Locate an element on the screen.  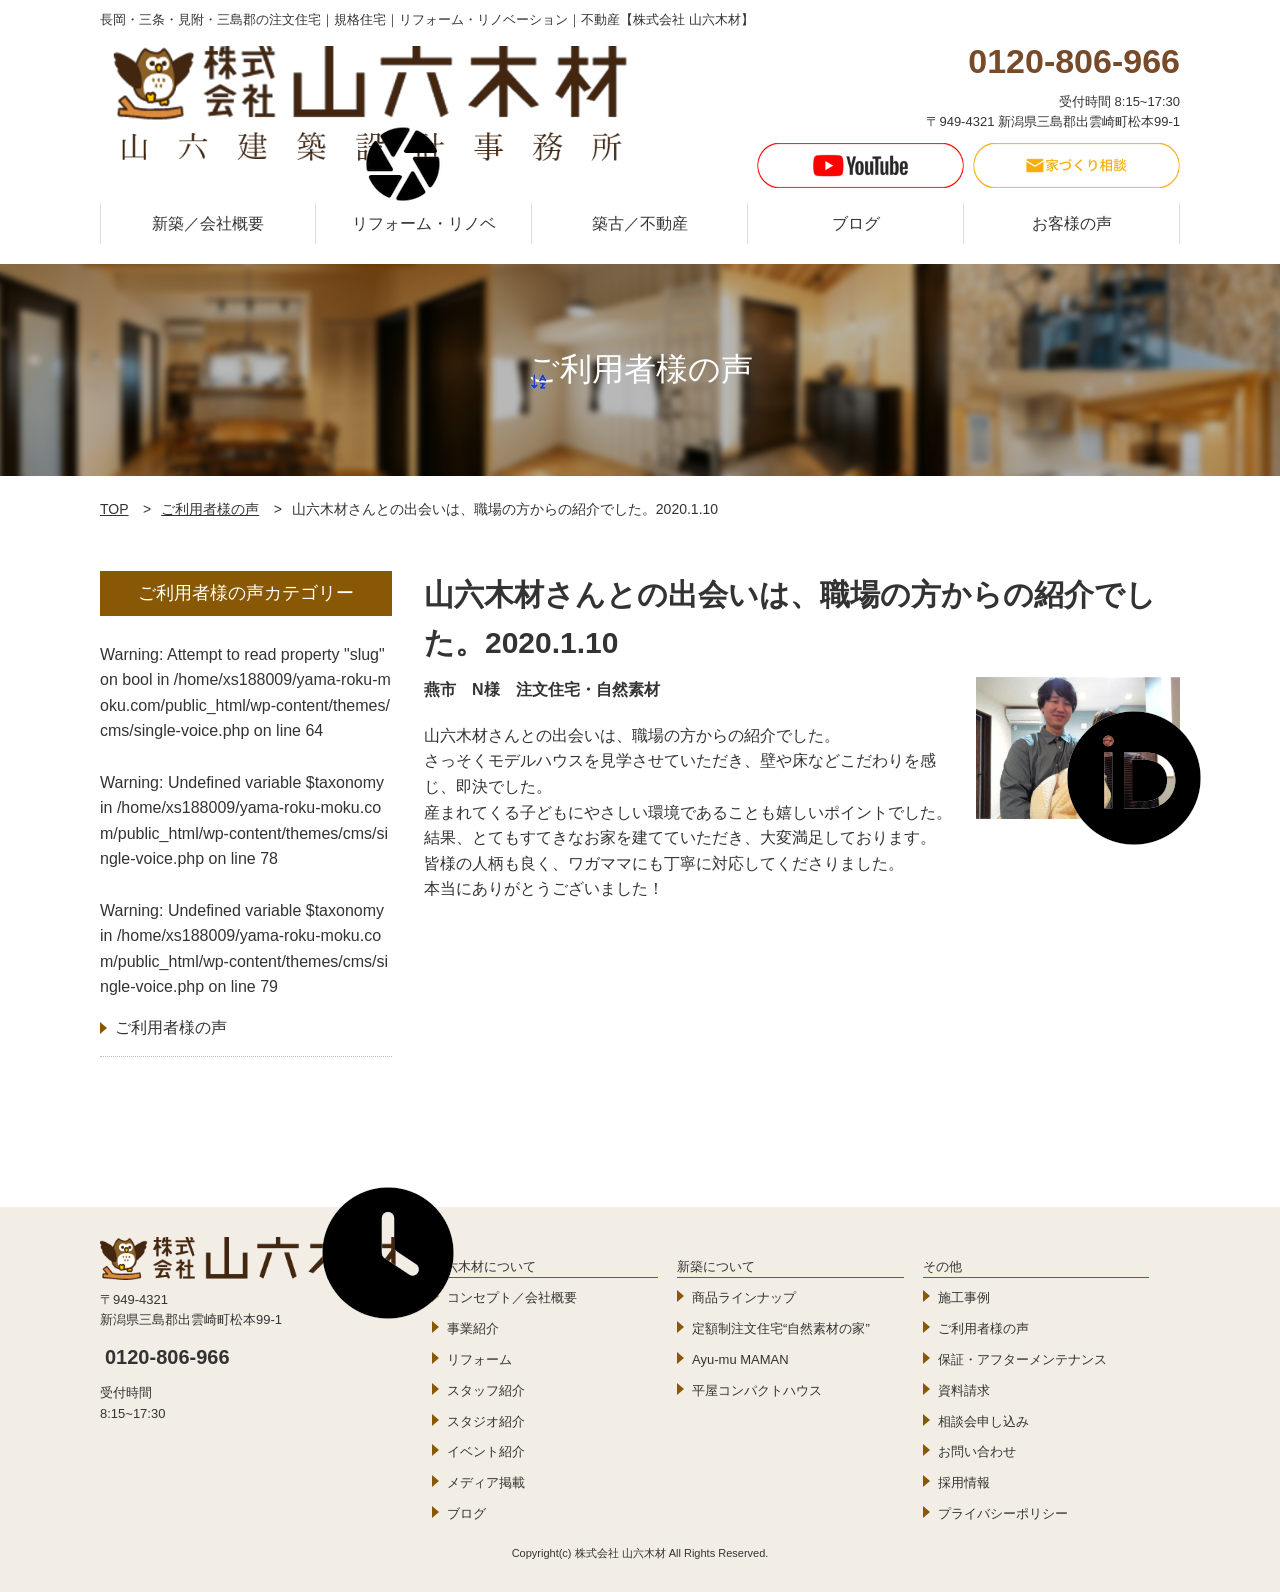
view current time is located at coordinates (388, 1253).